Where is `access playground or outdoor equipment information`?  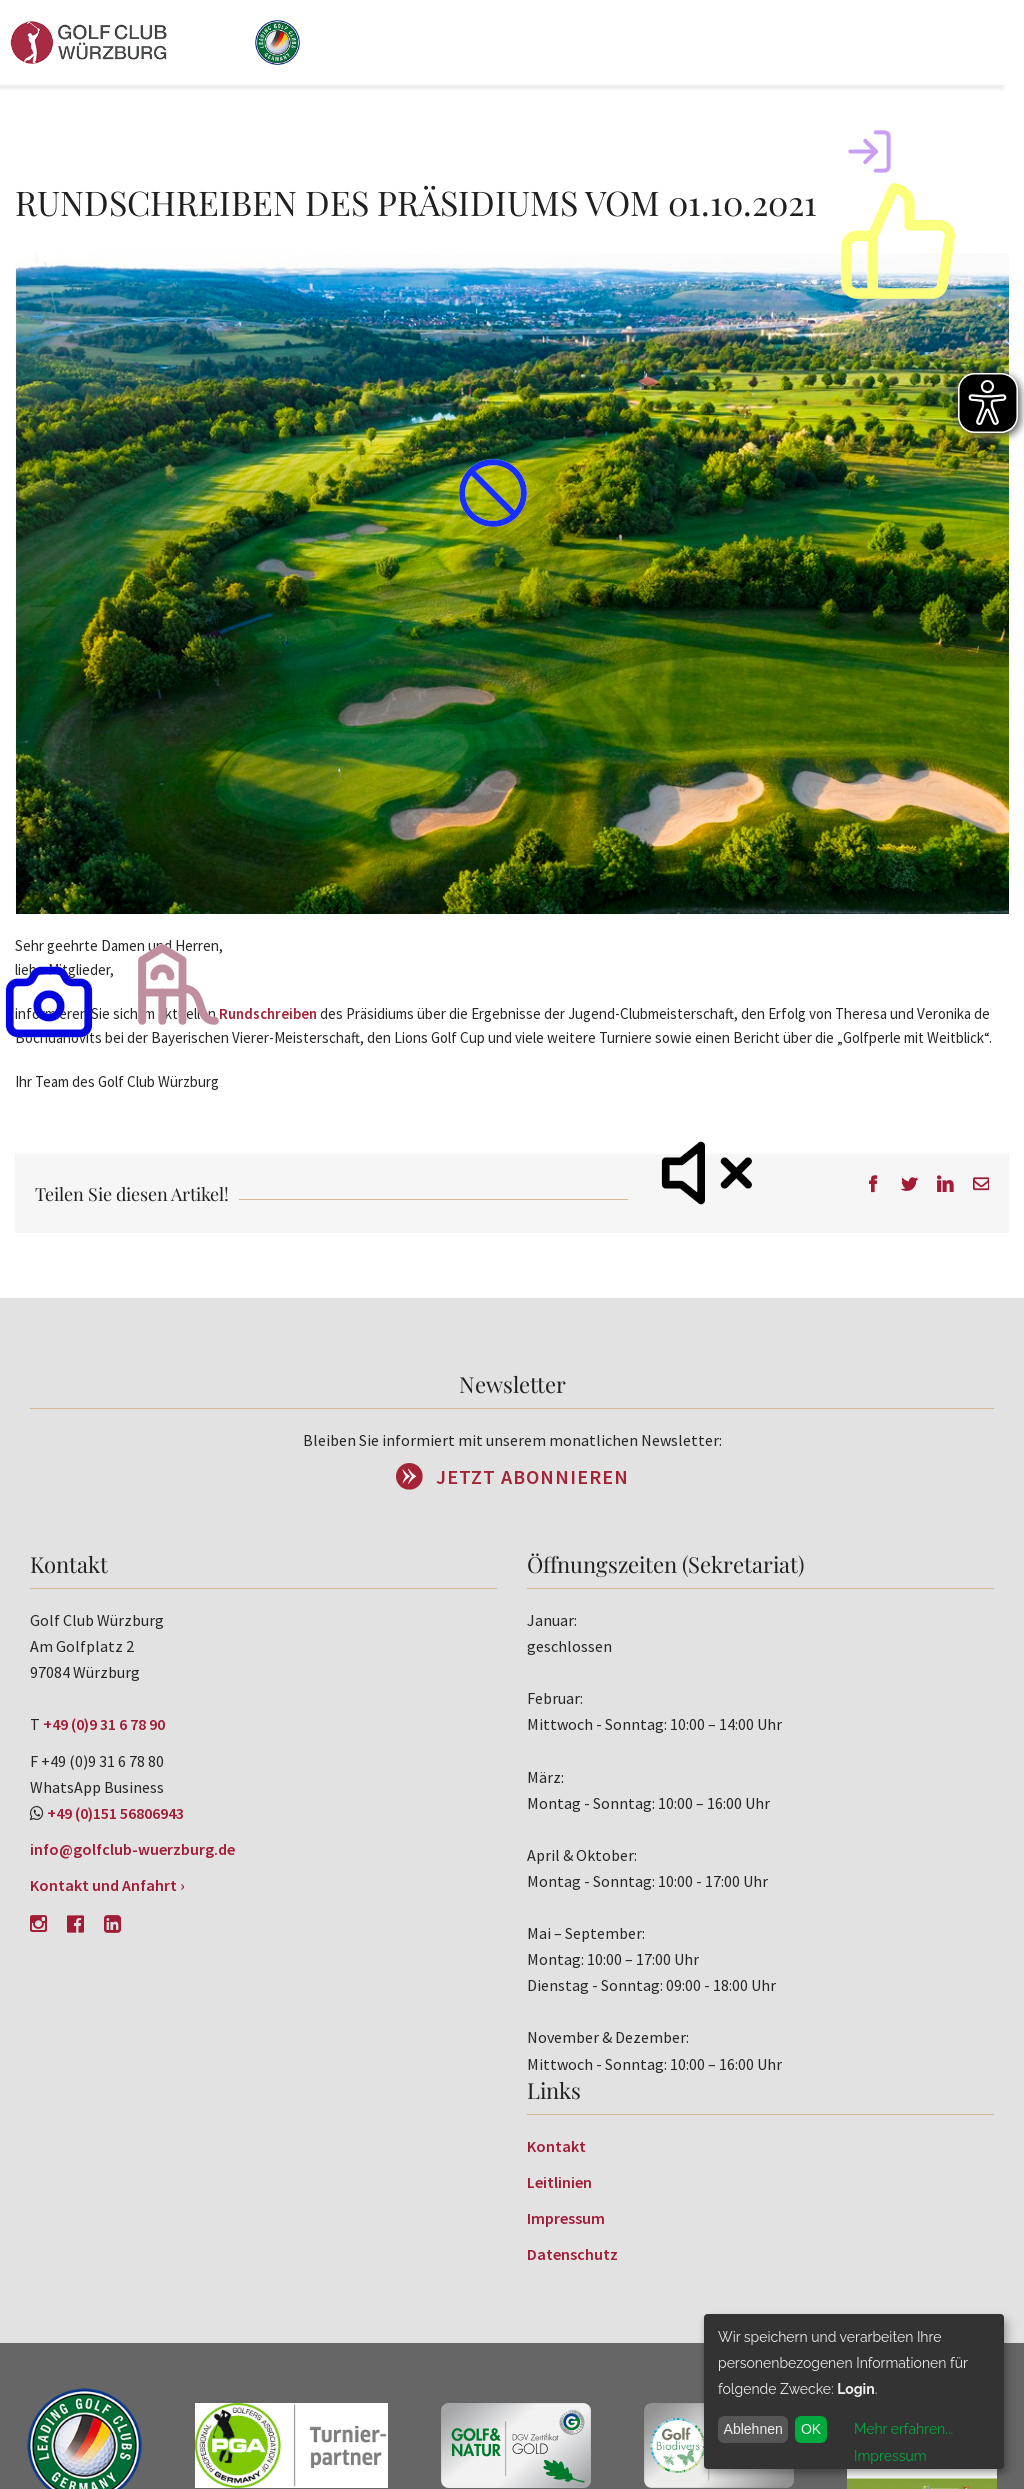
access playground or outdoor equipment information is located at coordinates (178, 984).